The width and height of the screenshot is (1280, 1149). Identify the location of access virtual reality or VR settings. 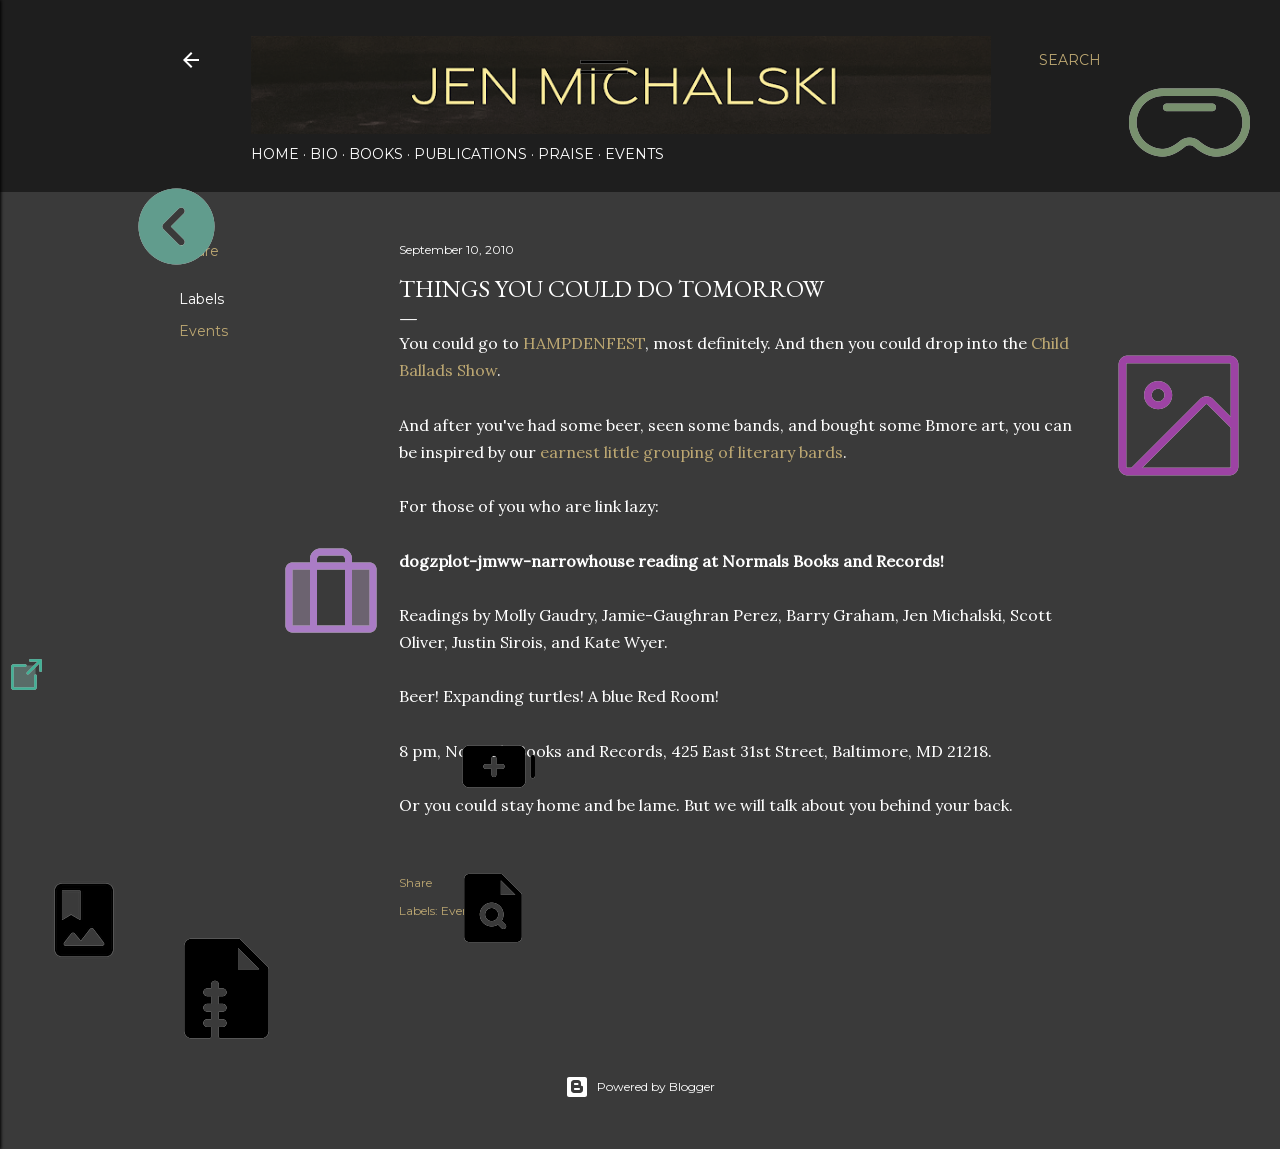
(1189, 122).